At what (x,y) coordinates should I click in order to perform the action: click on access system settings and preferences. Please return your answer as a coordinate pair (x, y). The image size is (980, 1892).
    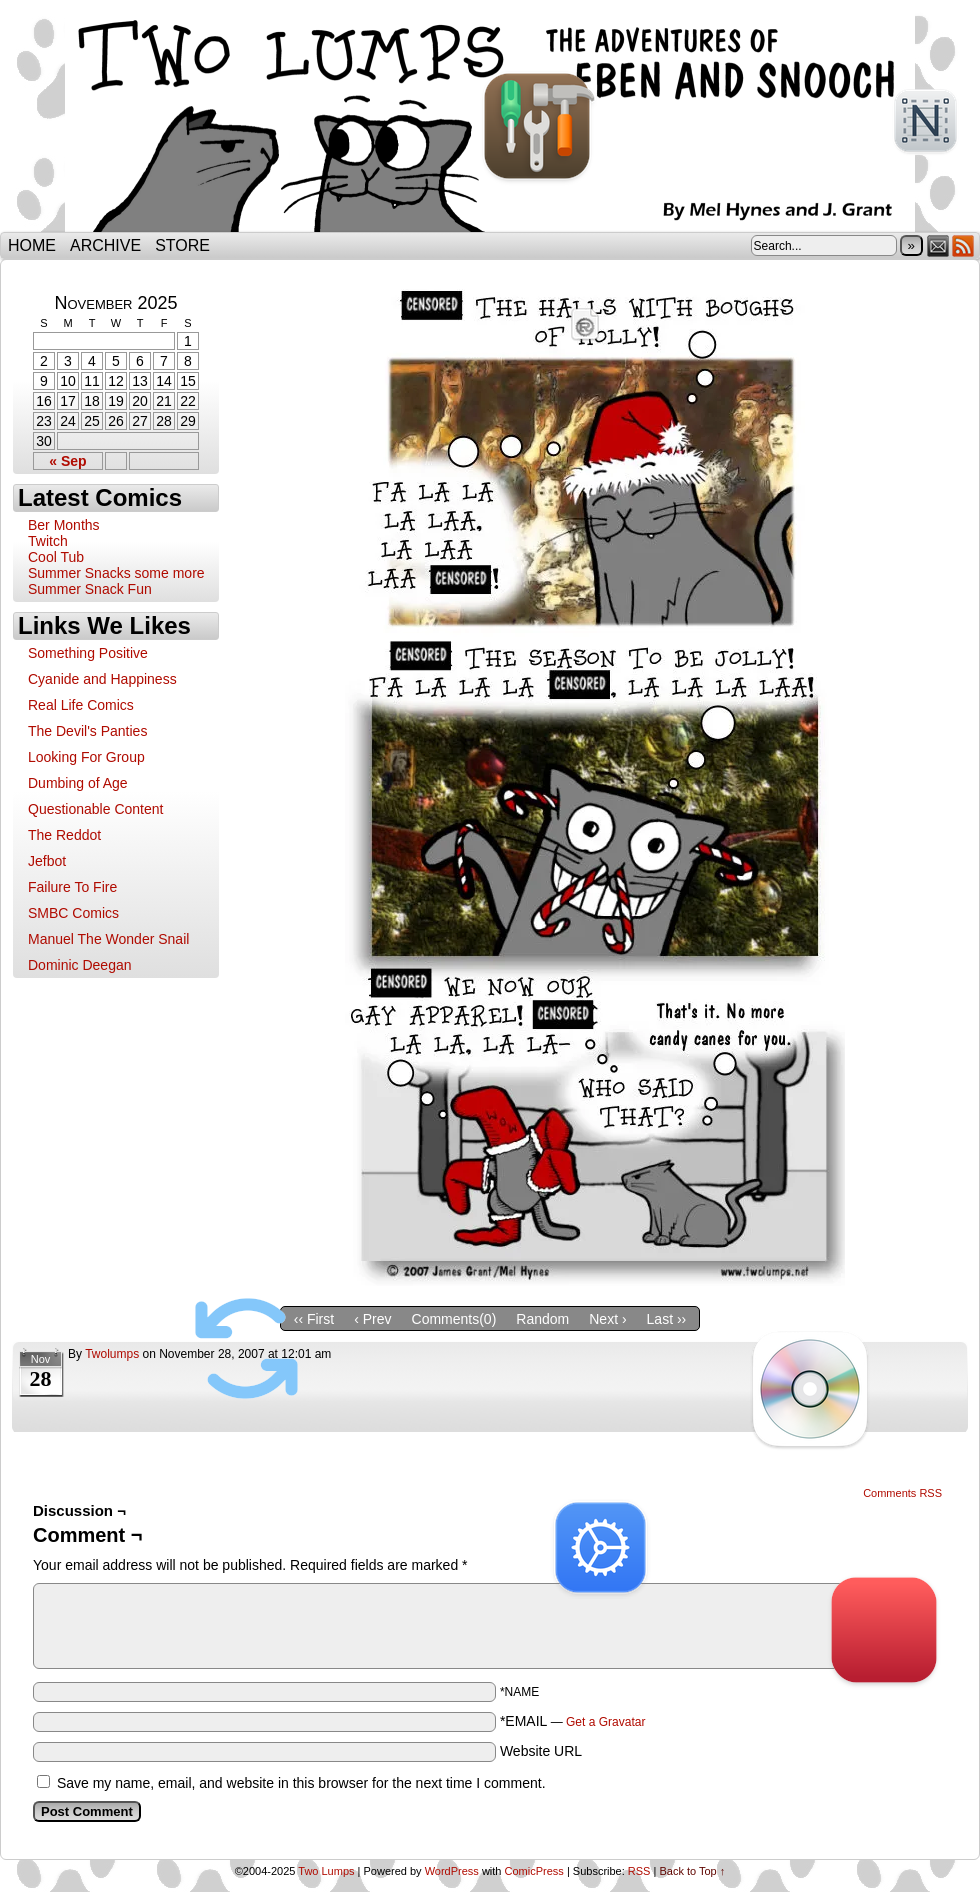
    Looking at the image, I should click on (600, 1547).